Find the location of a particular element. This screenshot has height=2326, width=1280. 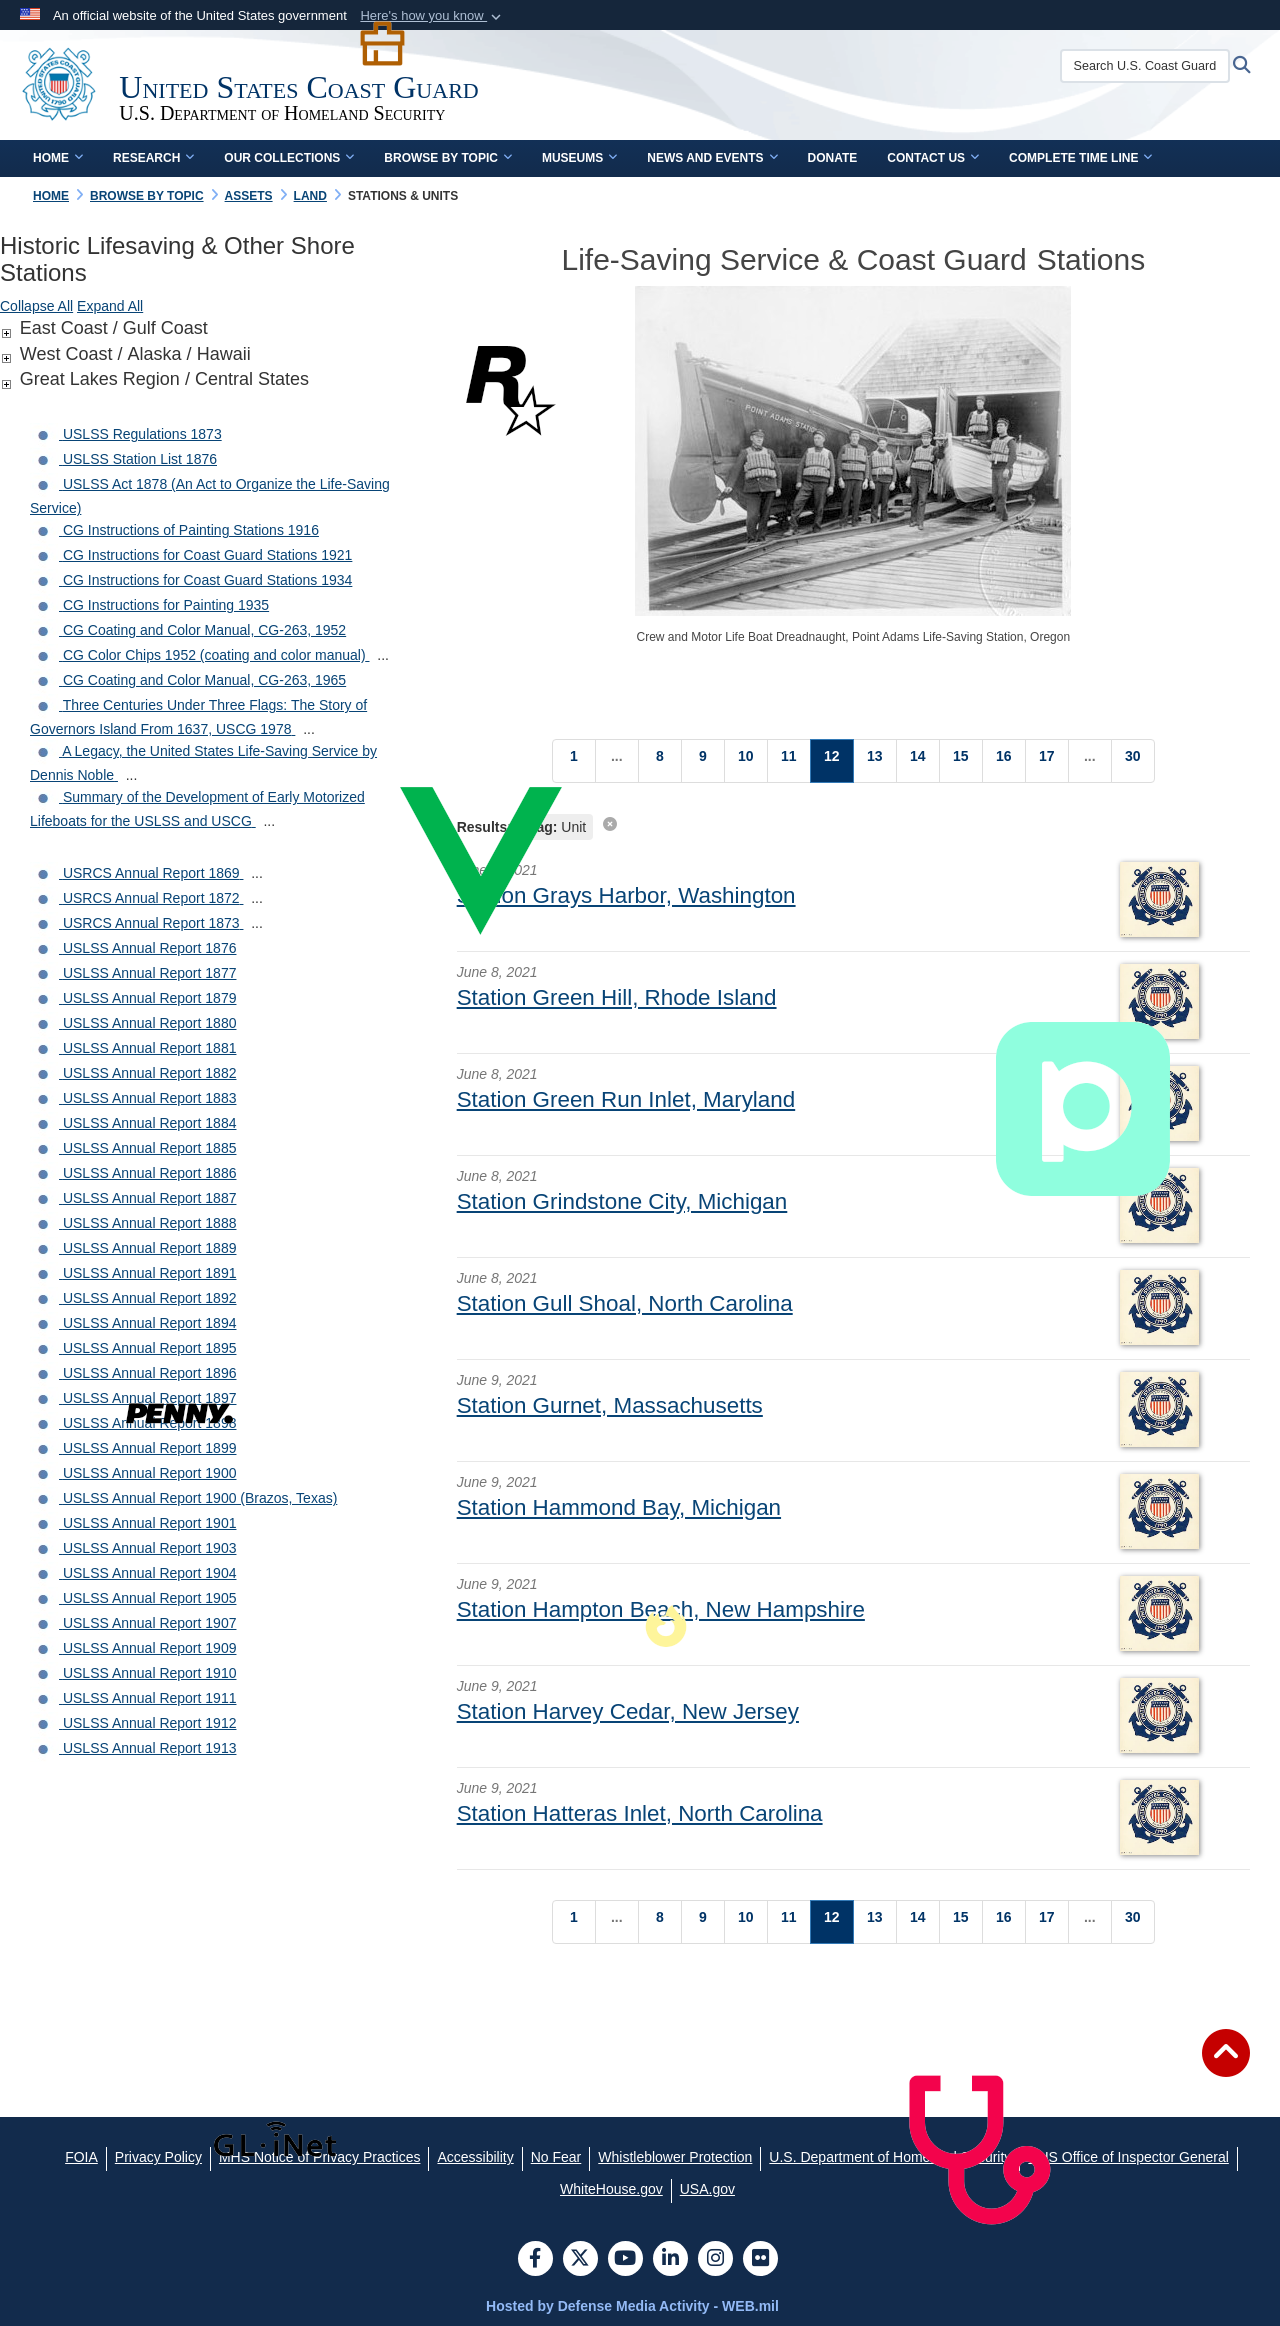

access health or medical features is located at coordinates (972, 2146).